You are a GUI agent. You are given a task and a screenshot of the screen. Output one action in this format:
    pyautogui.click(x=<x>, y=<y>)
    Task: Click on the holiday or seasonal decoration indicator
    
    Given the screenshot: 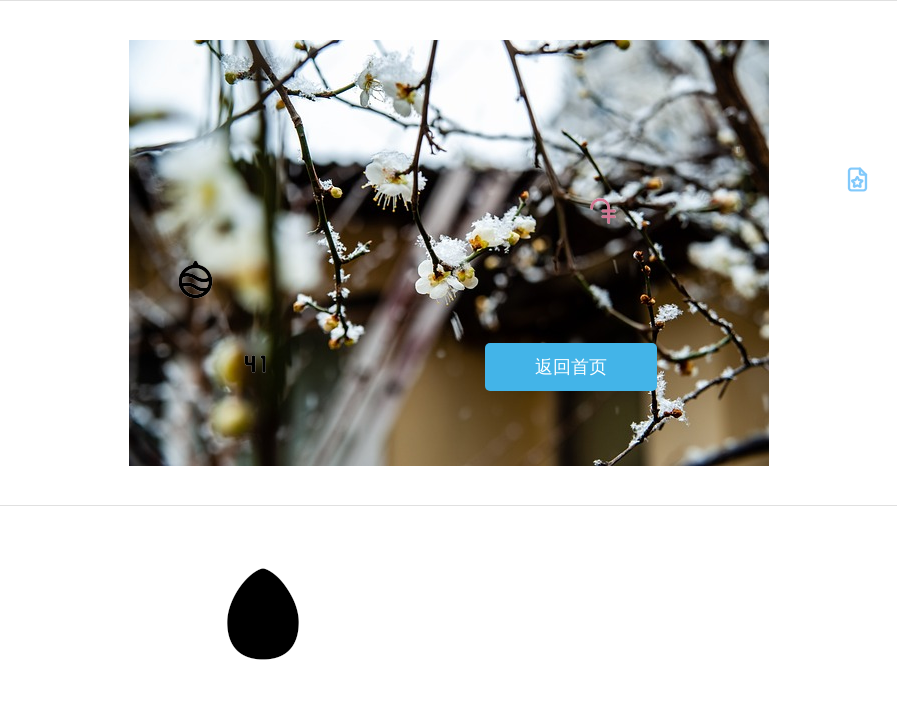 What is the action you would take?
    pyautogui.click(x=195, y=279)
    